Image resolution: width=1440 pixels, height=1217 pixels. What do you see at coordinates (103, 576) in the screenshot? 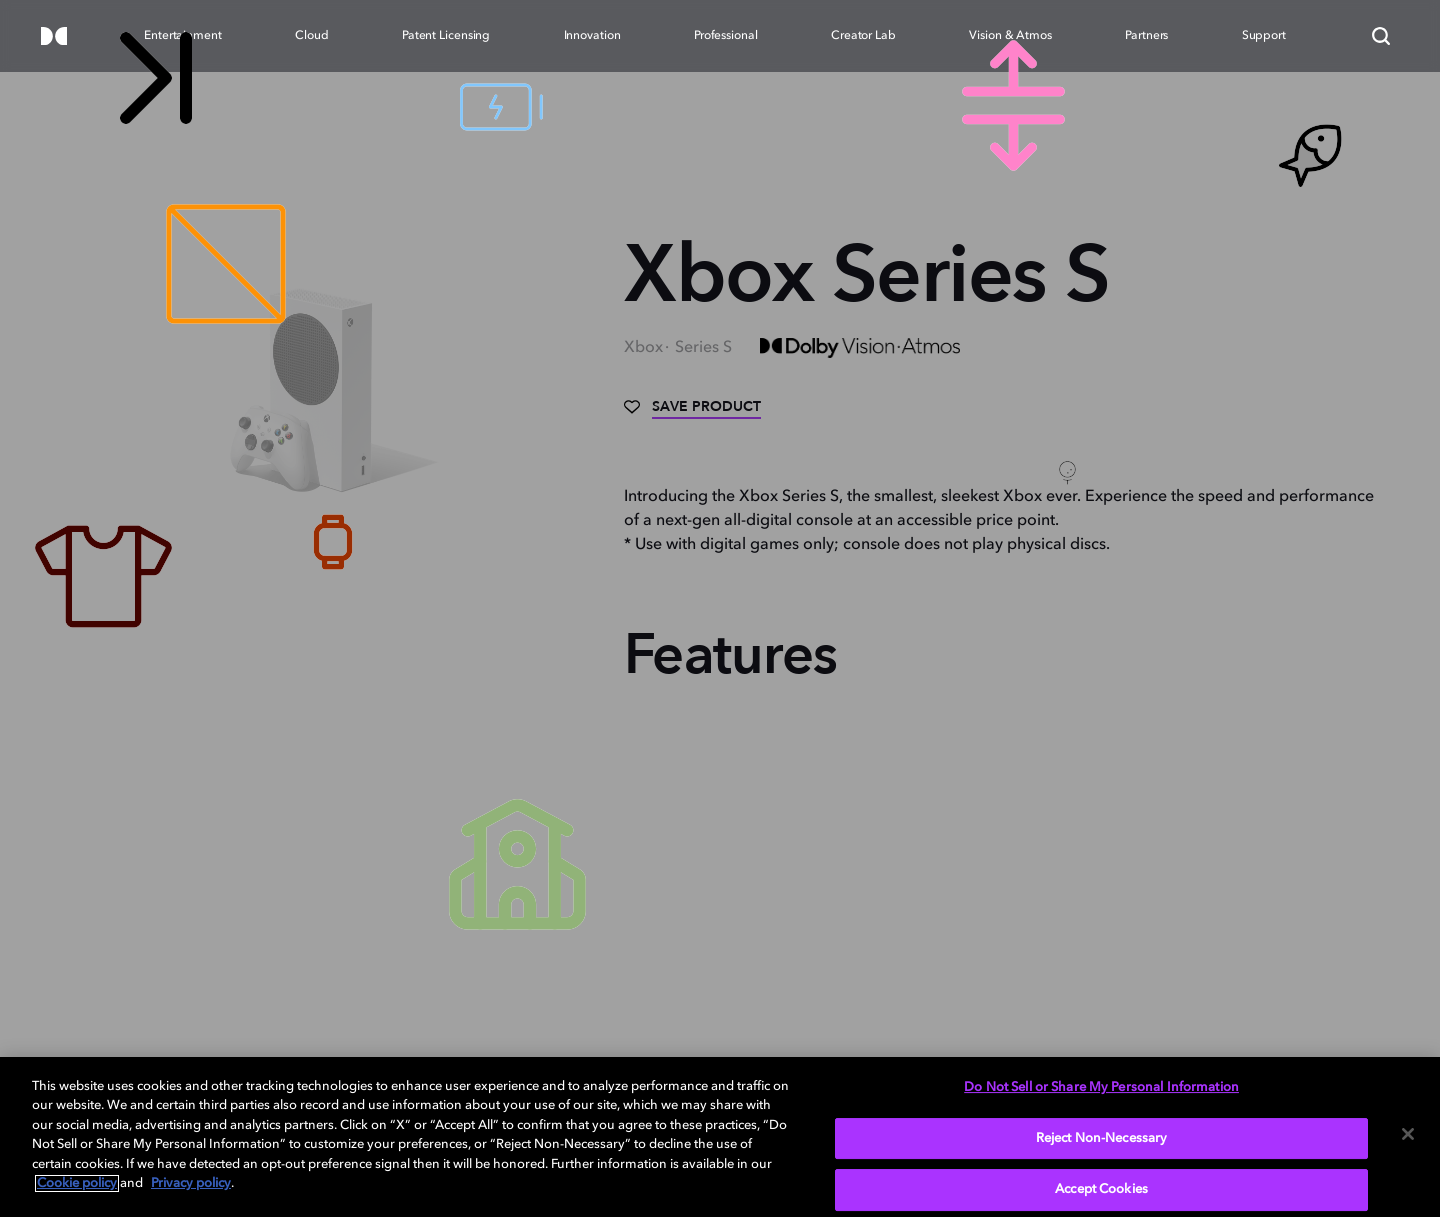
I see `browse clothing or apparel category` at bounding box center [103, 576].